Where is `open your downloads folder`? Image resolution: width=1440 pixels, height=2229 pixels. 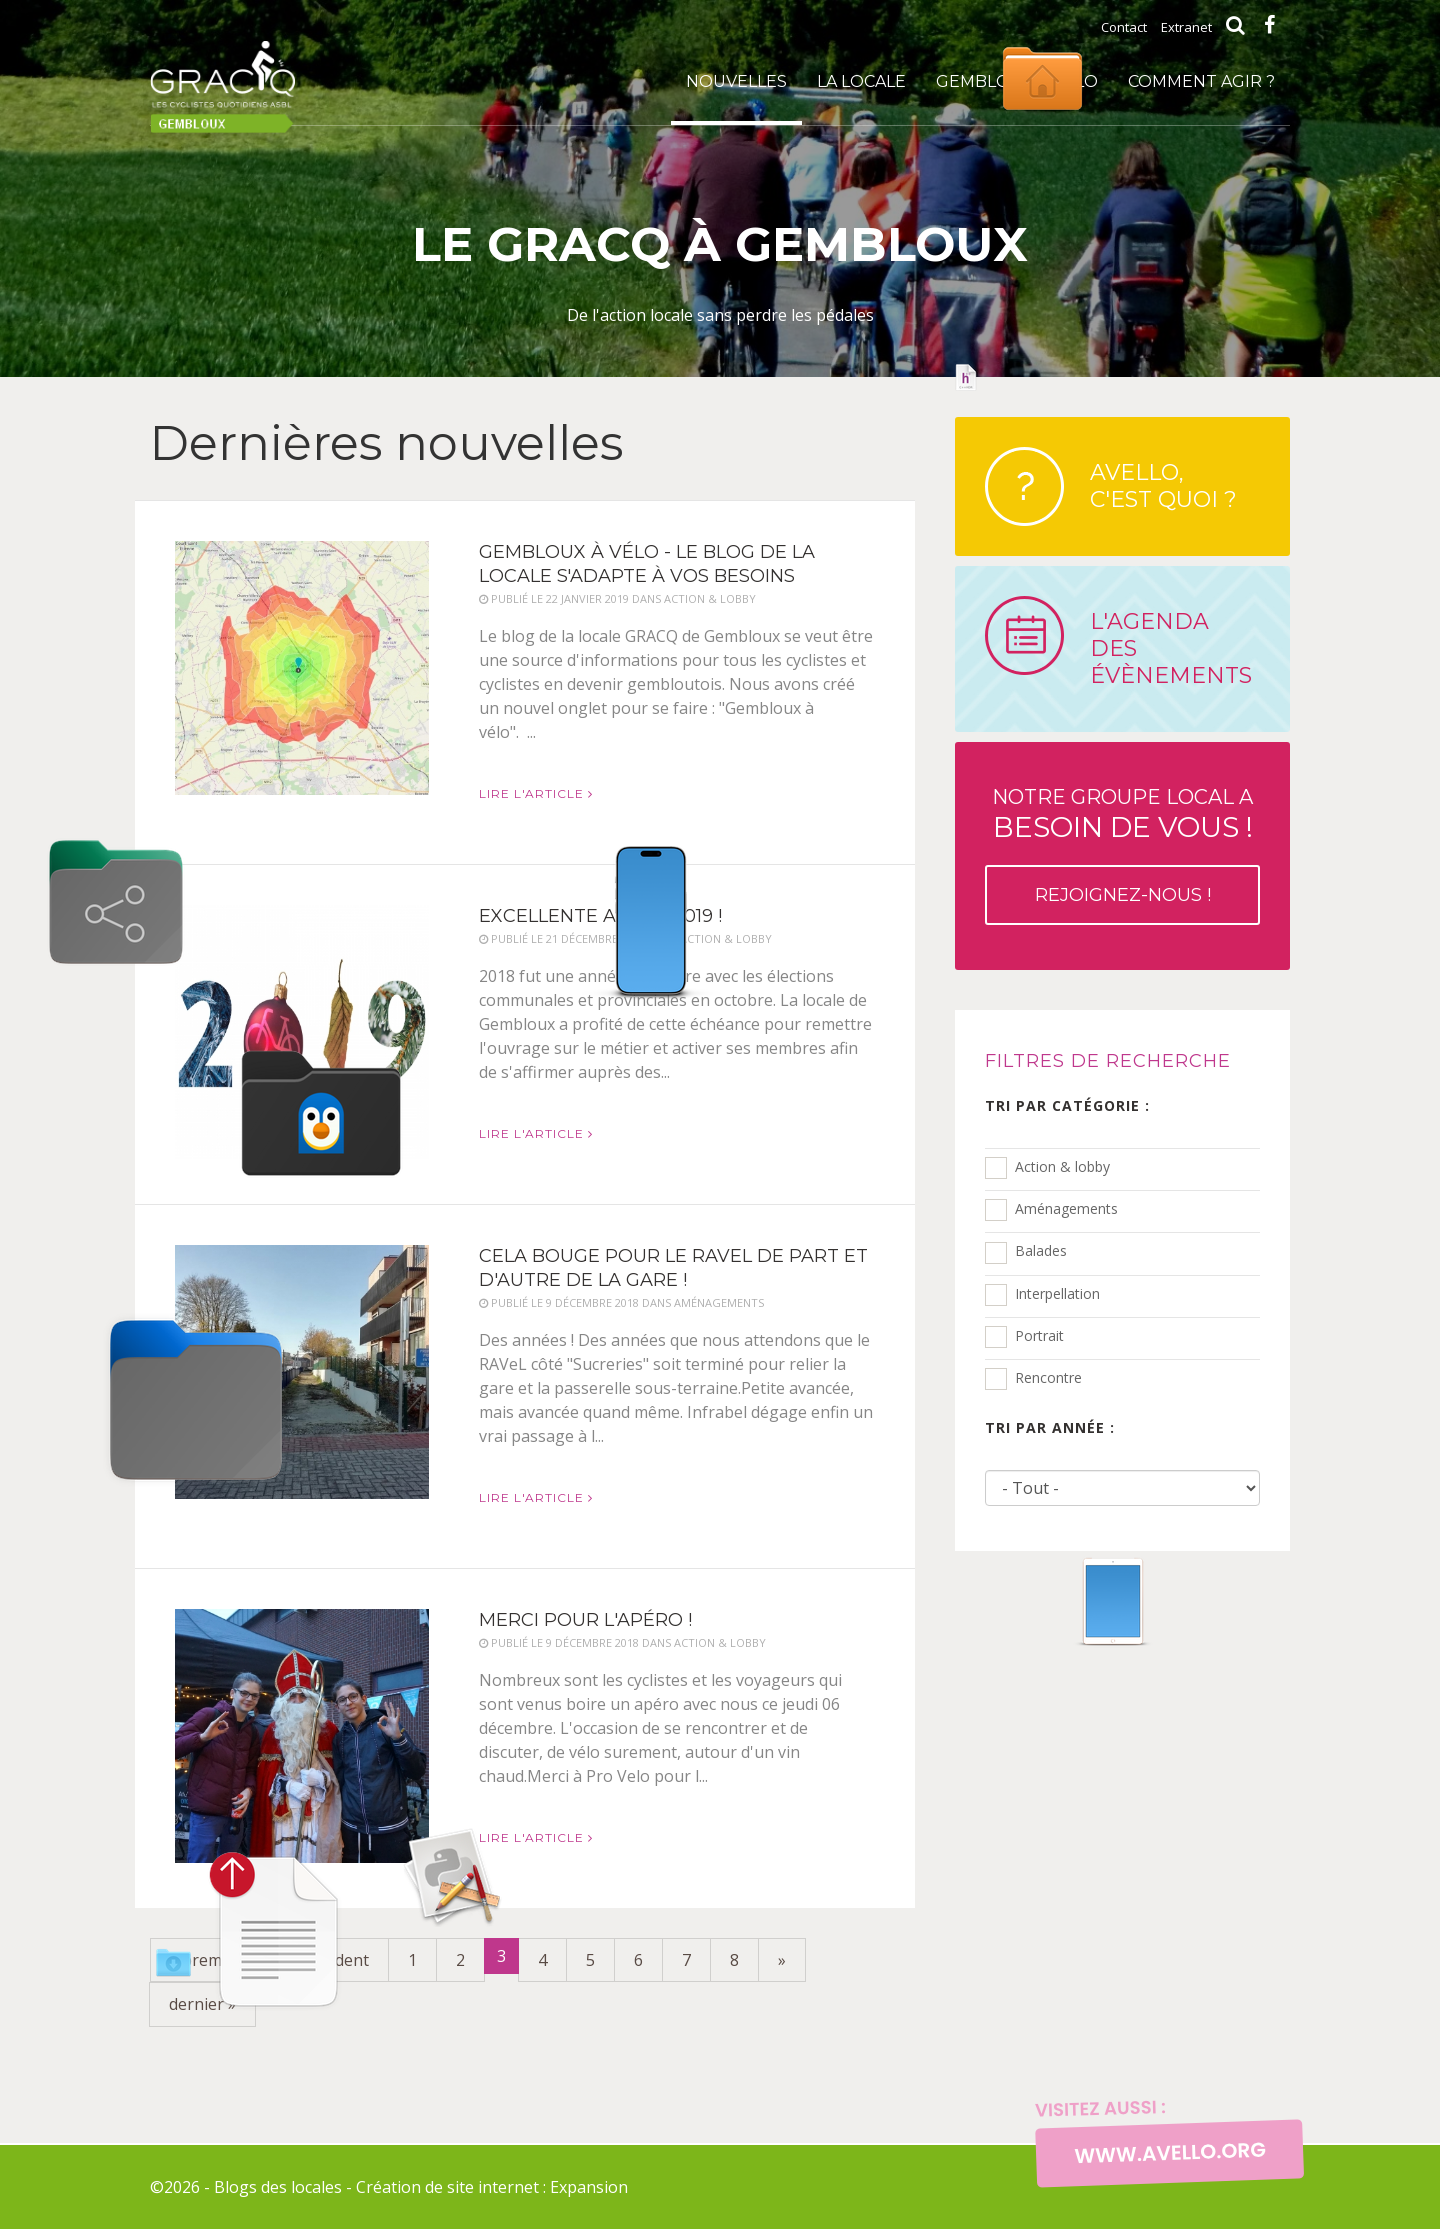
open your downloads folder is located at coordinates (173, 1962).